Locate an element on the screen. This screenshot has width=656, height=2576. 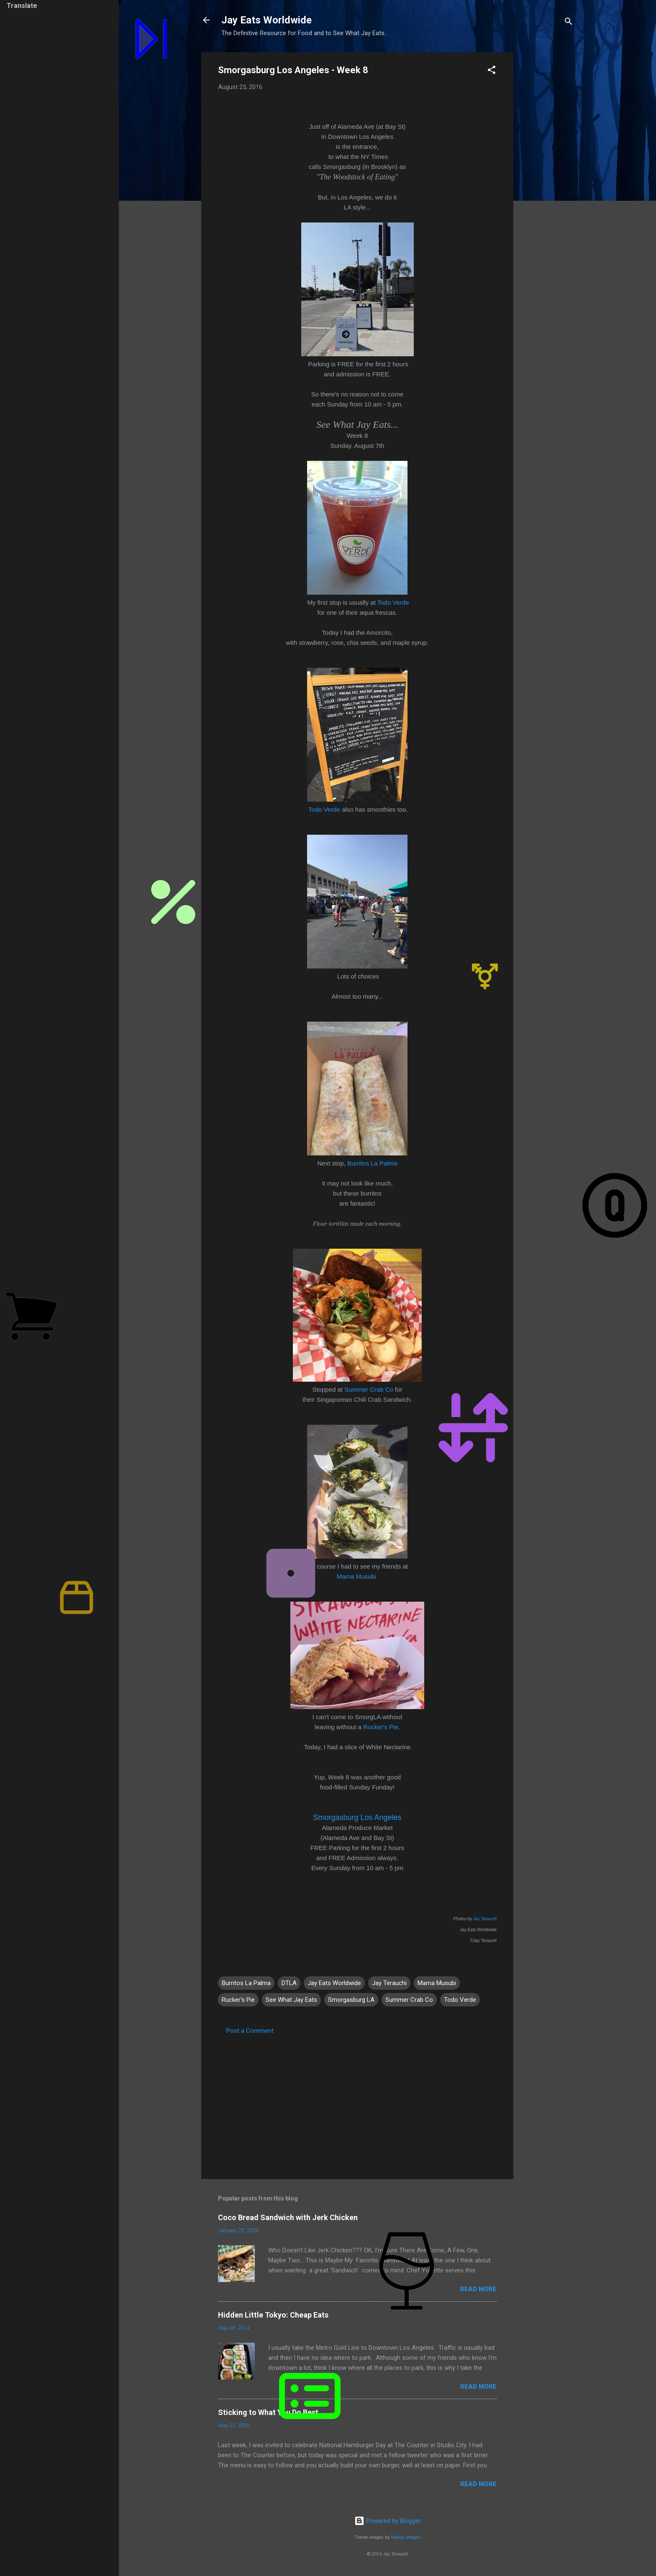
swap or exchange items between two lists is located at coordinates (473, 1428).